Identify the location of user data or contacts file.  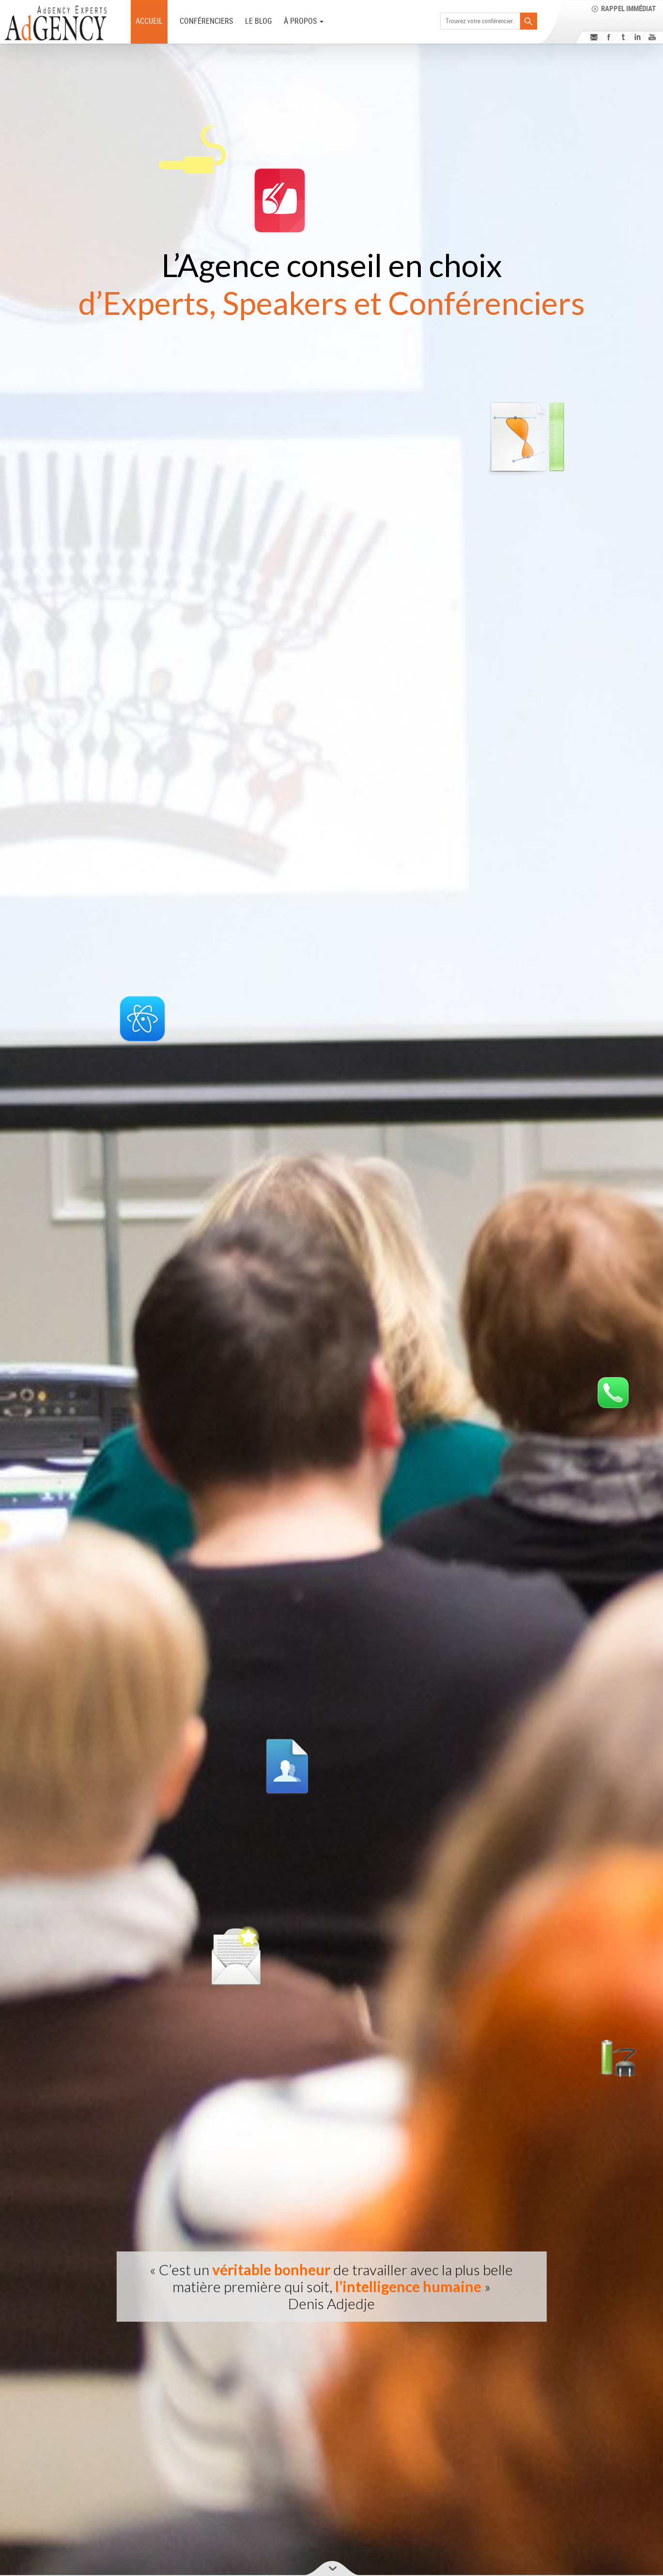
(287, 1766).